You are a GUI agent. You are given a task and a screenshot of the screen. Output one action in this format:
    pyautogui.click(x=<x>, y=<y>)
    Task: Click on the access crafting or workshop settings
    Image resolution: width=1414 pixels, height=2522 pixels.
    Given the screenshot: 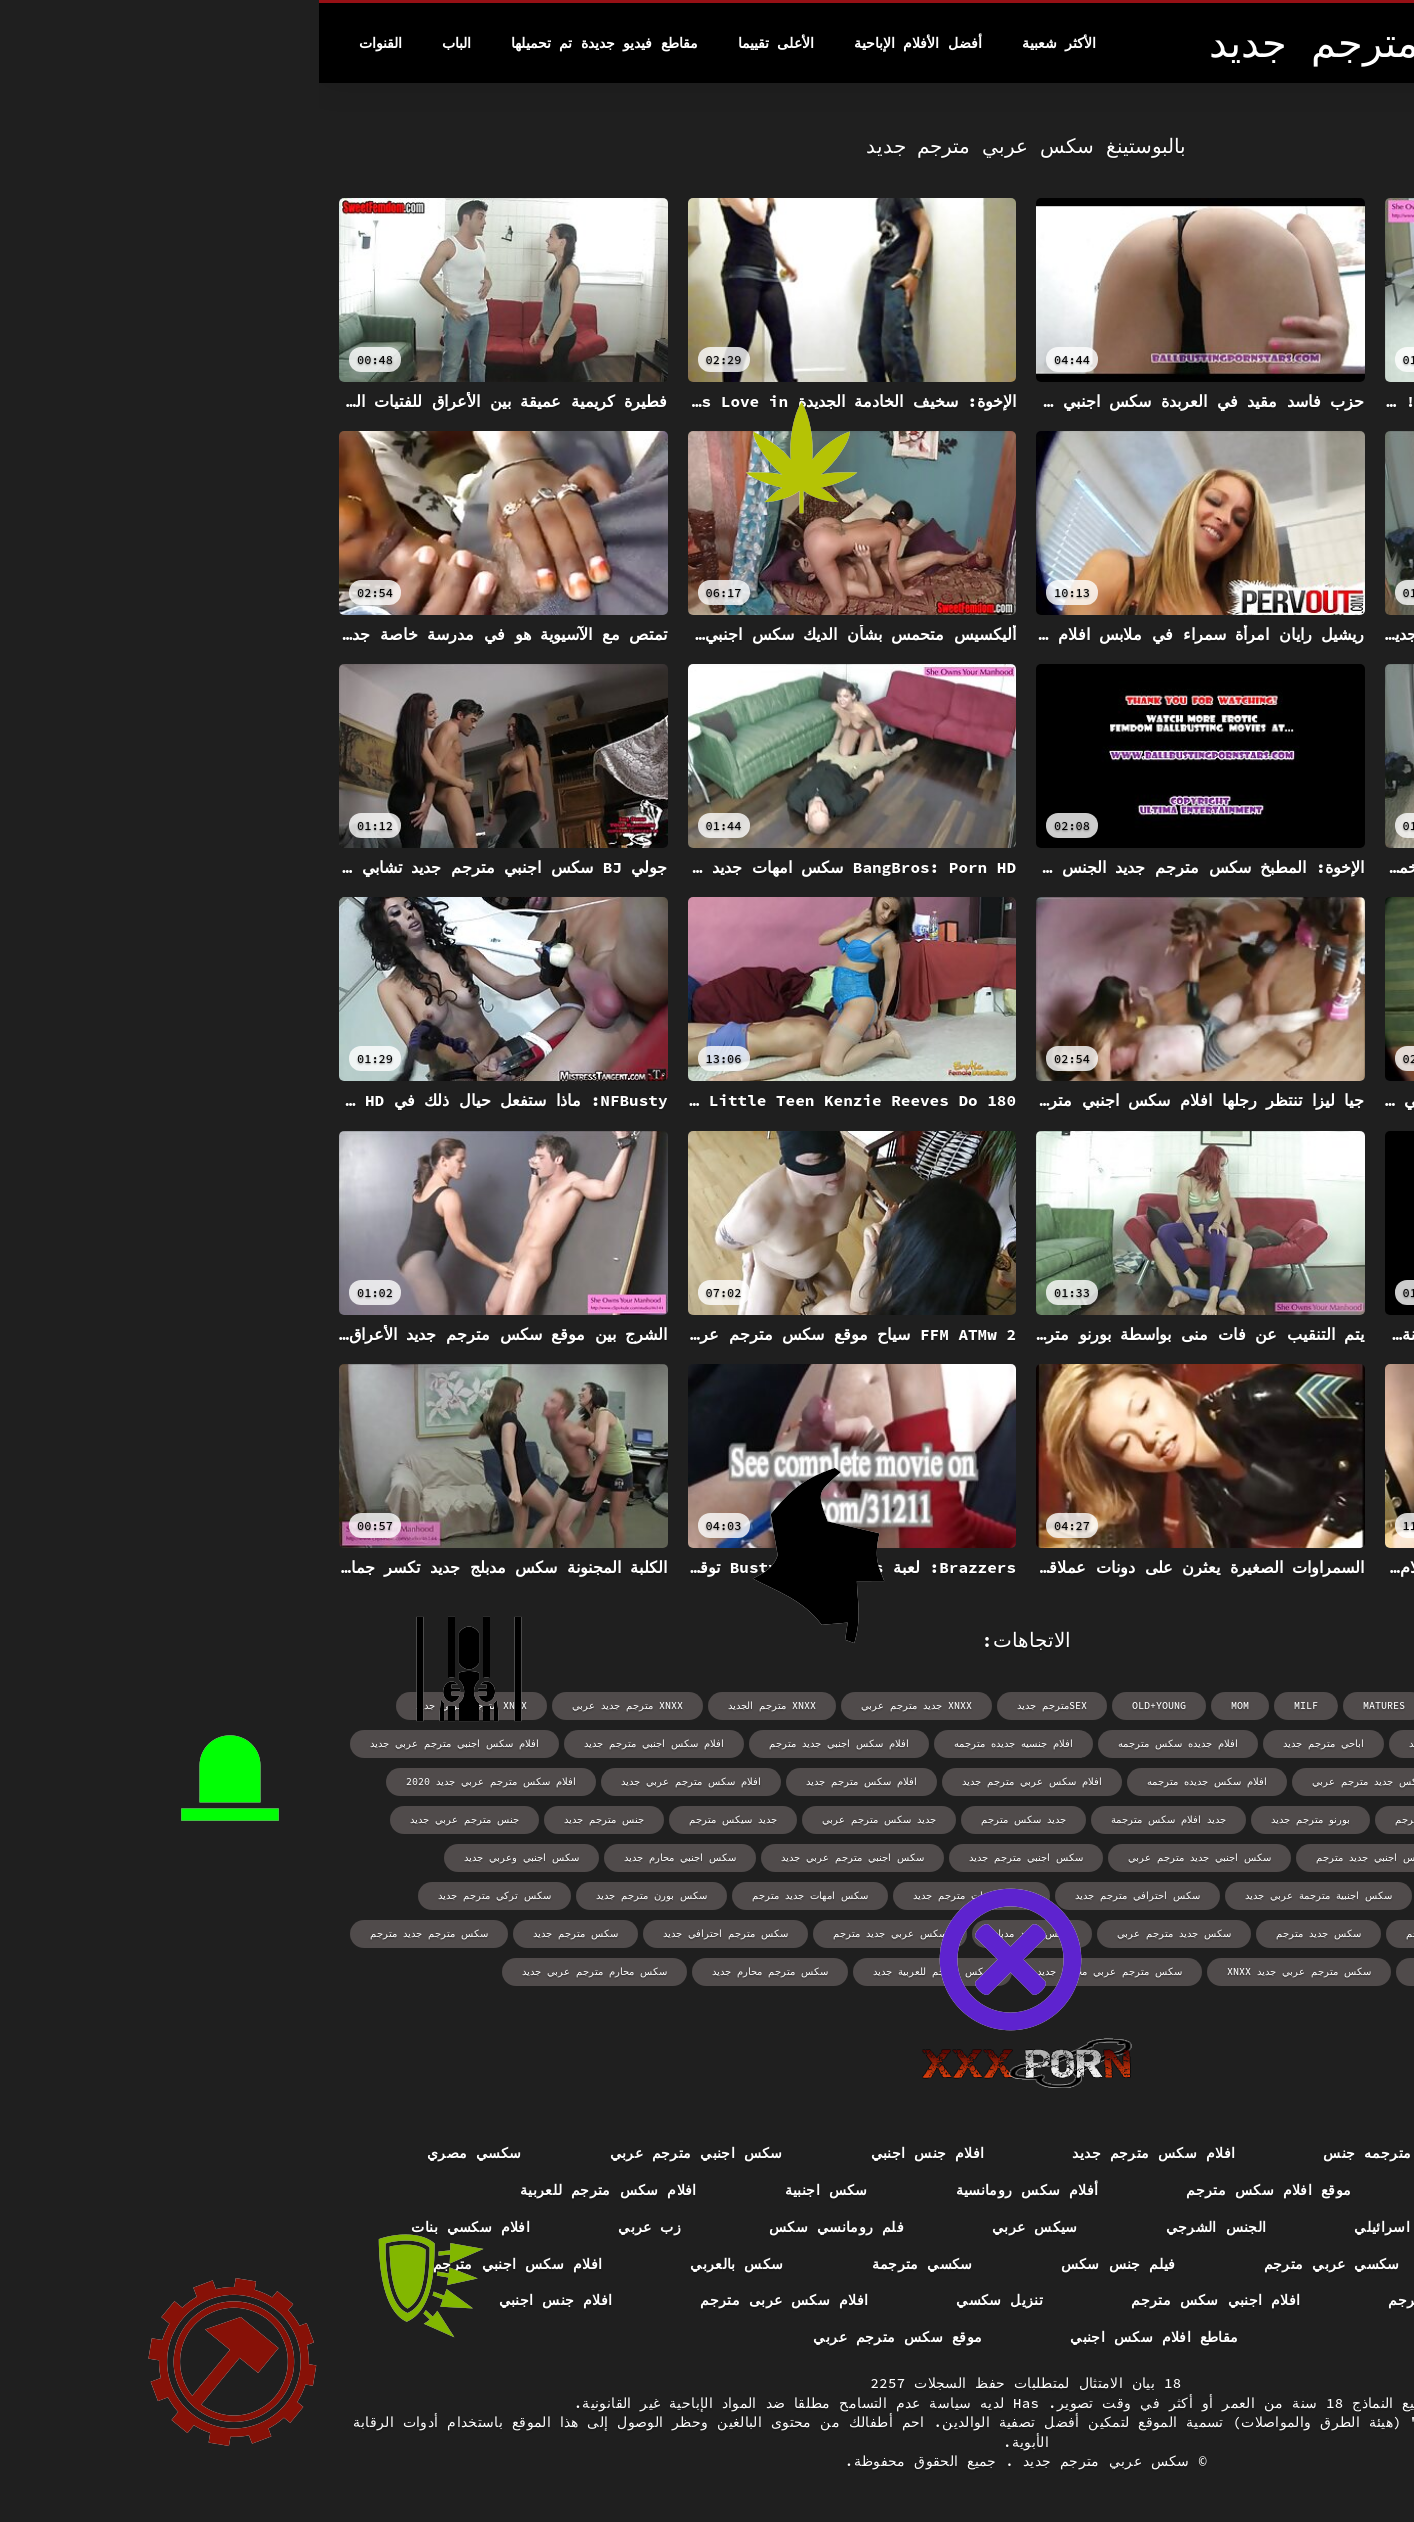 What is the action you would take?
    pyautogui.click(x=232, y=2361)
    